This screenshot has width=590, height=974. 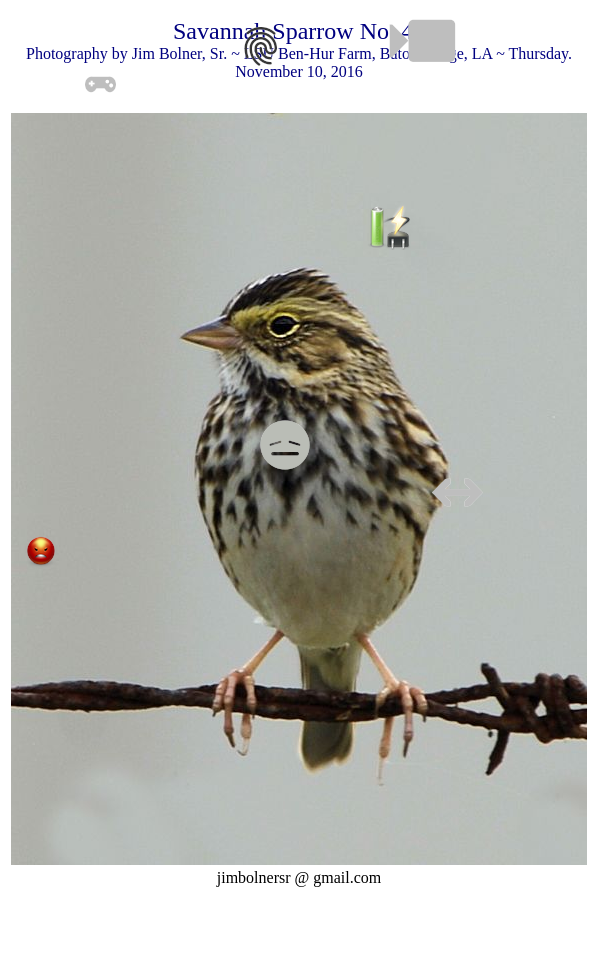 What do you see at coordinates (457, 492) in the screenshot?
I see `flip object horizontally` at bounding box center [457, 492].